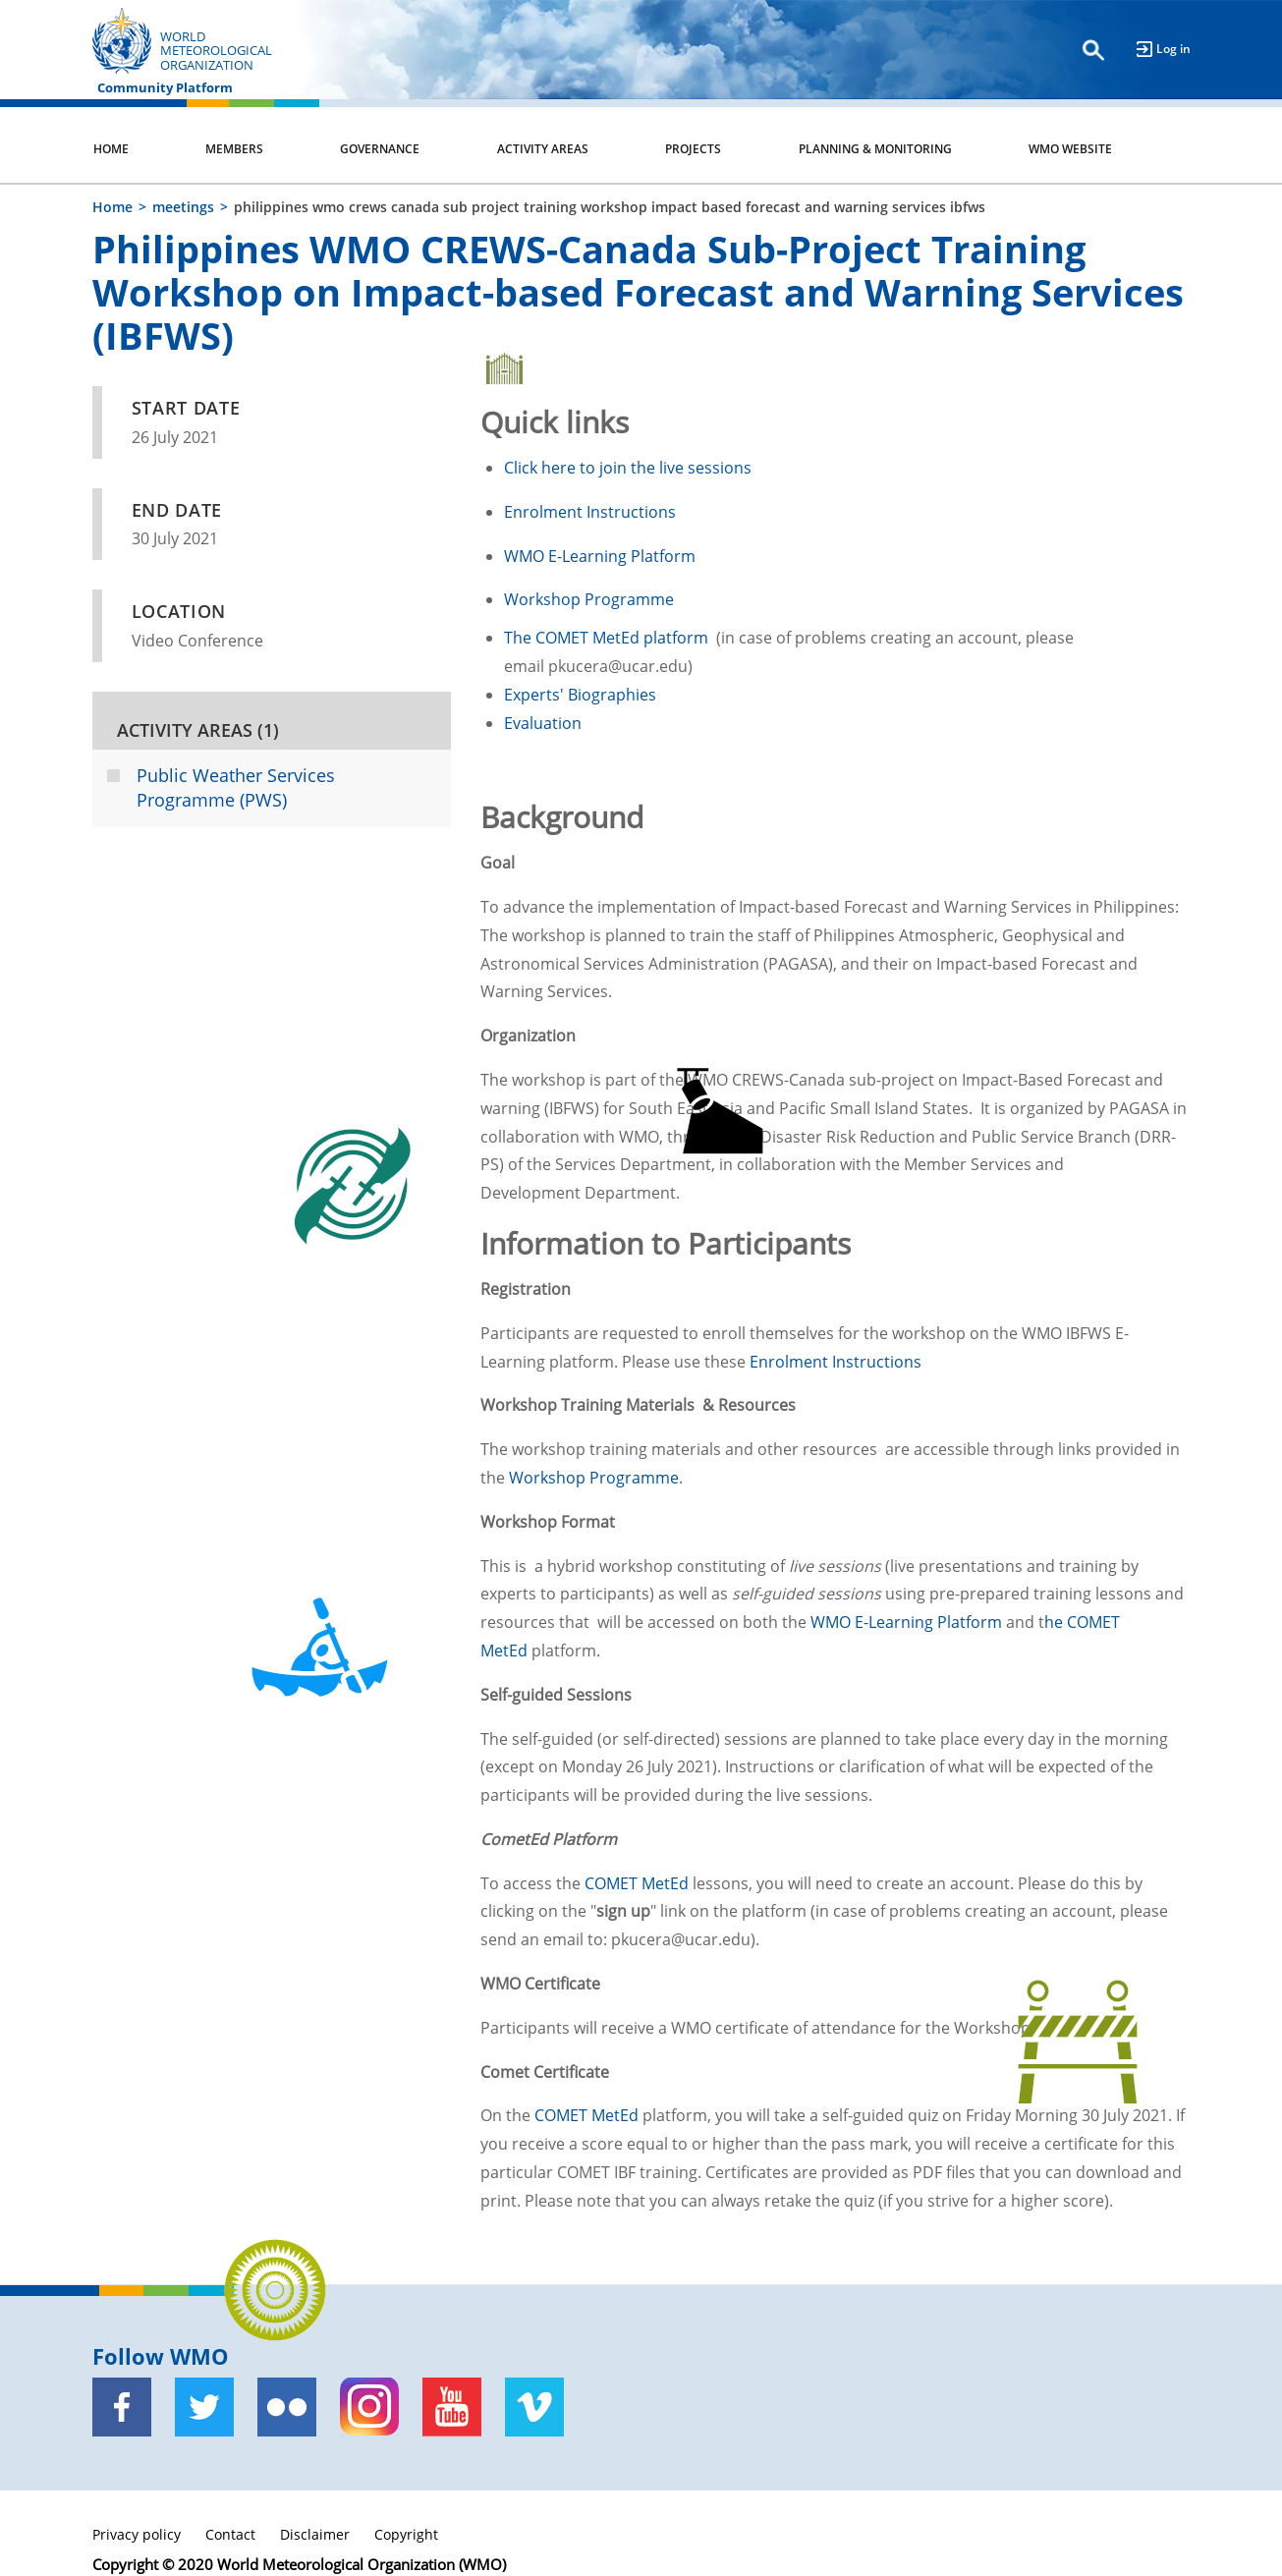 This screenshot has width=1282, height=2576. What do you see at coordinates (1078, 2040) in the screenshot?
I see `indicates a blocked or restricted area` at bounding box center [1078, 2040].